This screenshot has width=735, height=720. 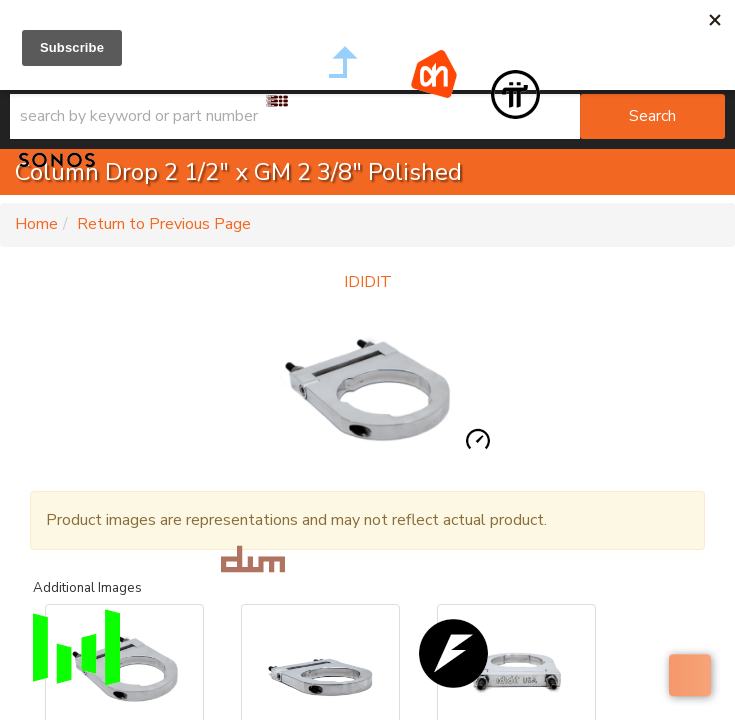 I want to click on open the Albert Heijn grocery store app, so click(x=434, y=74).